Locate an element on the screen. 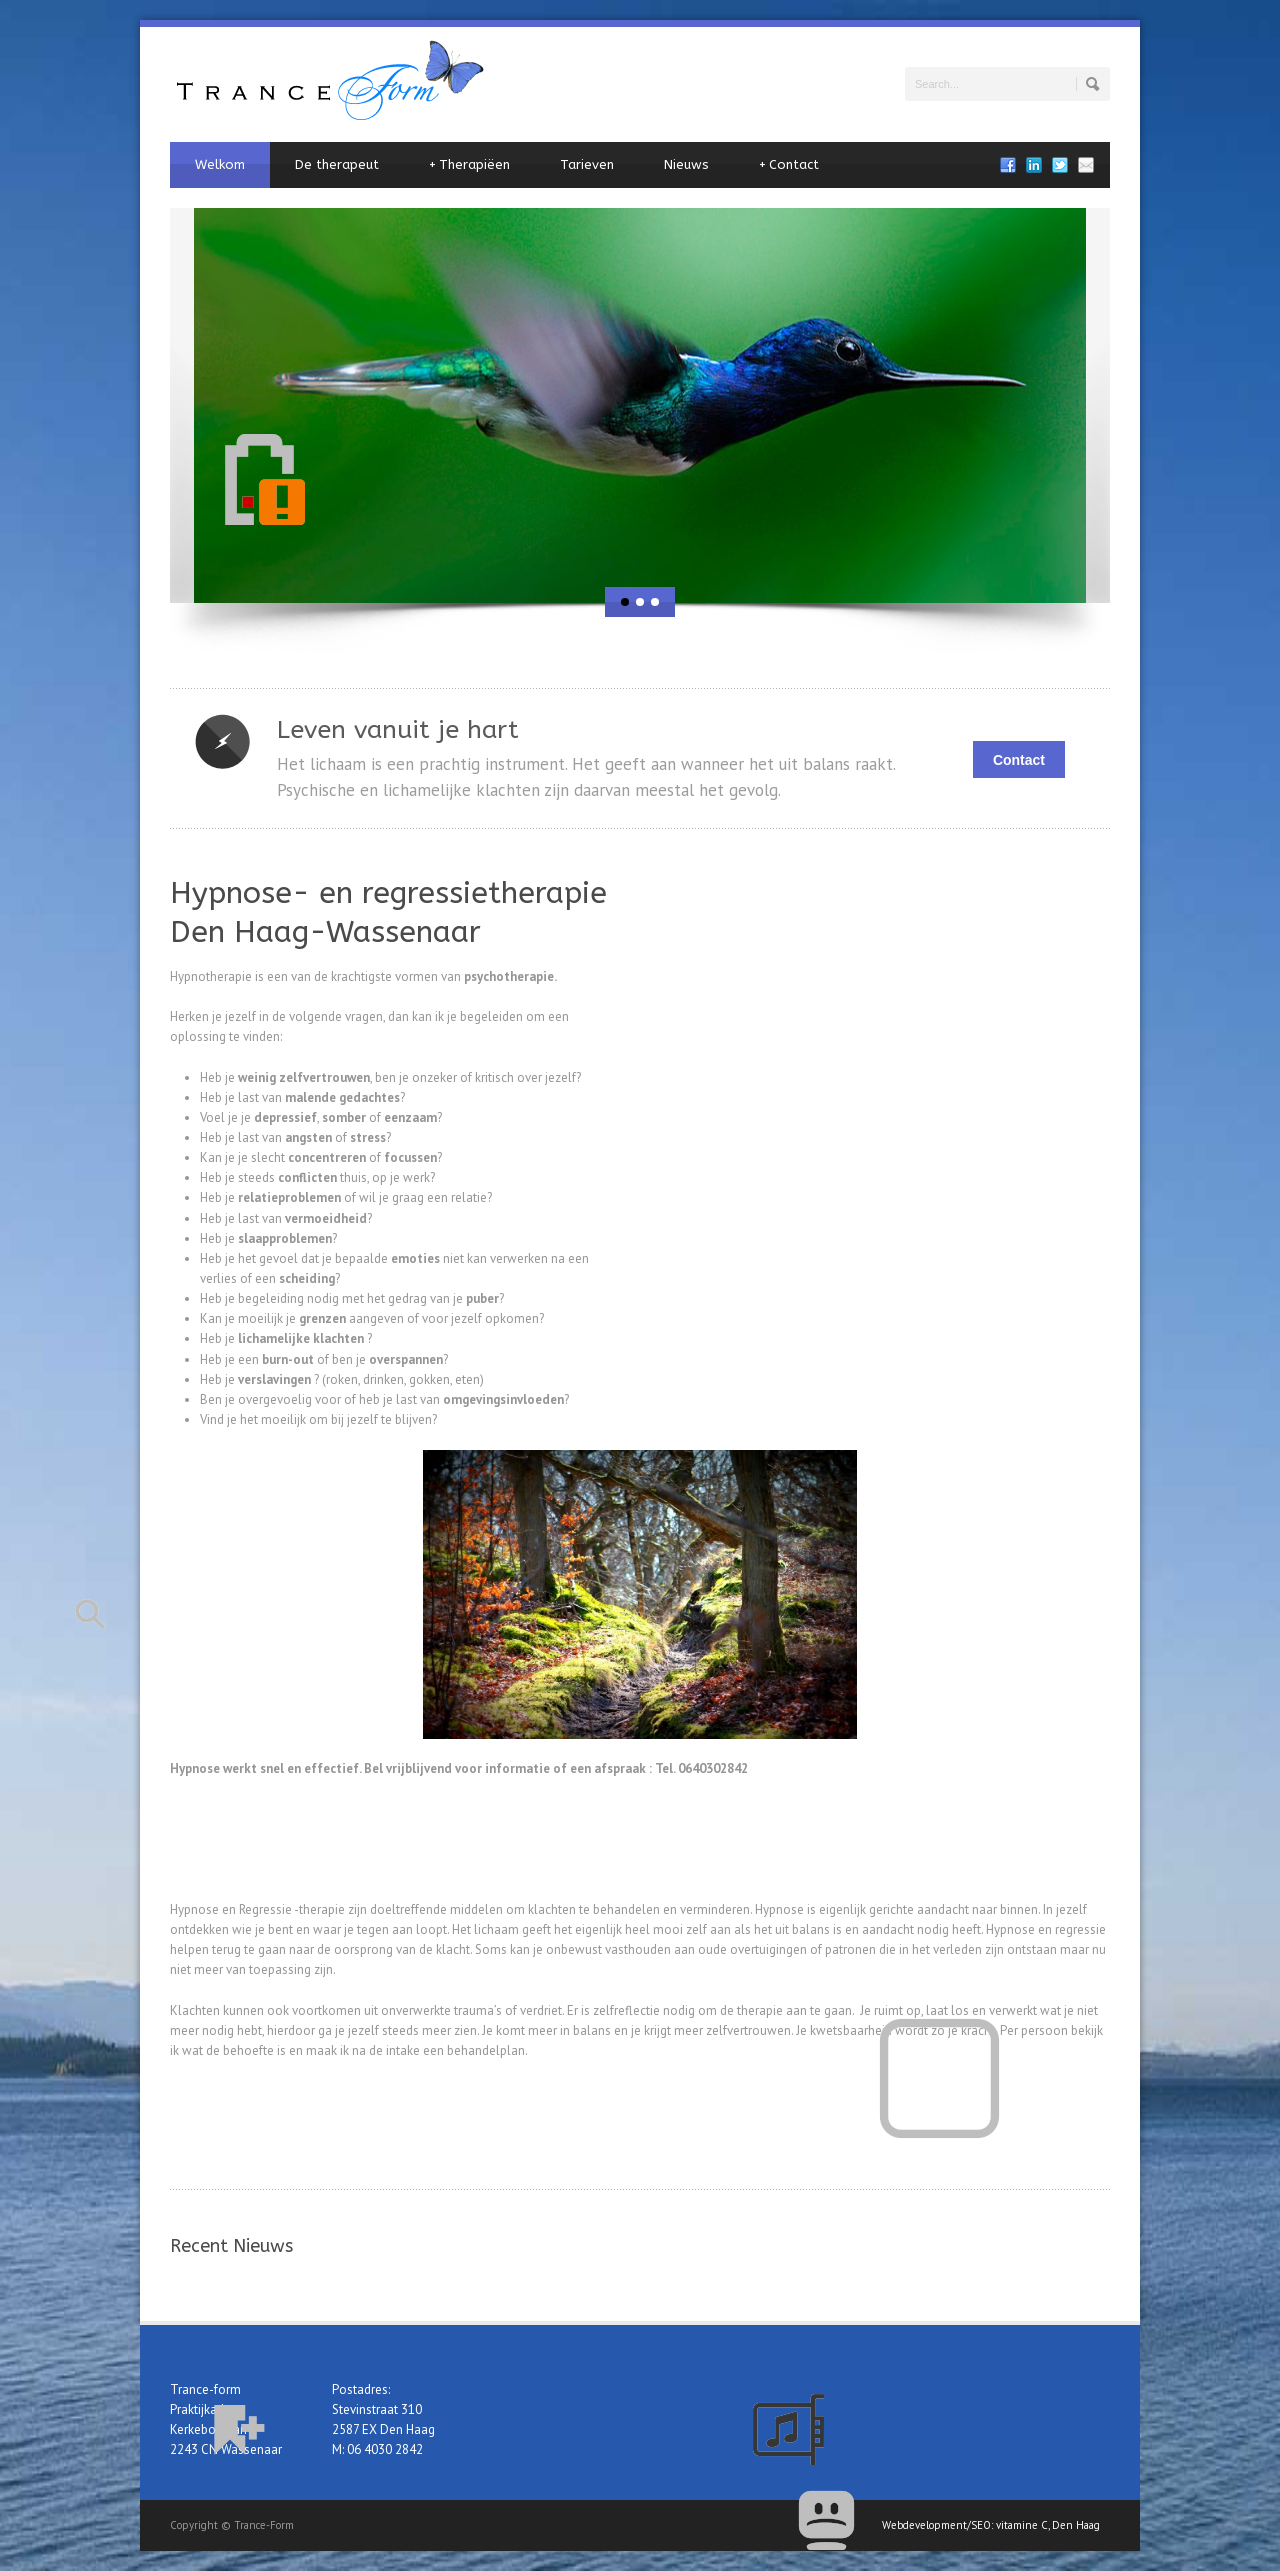  indicates low battery warning is located at coordinates (259, 479).